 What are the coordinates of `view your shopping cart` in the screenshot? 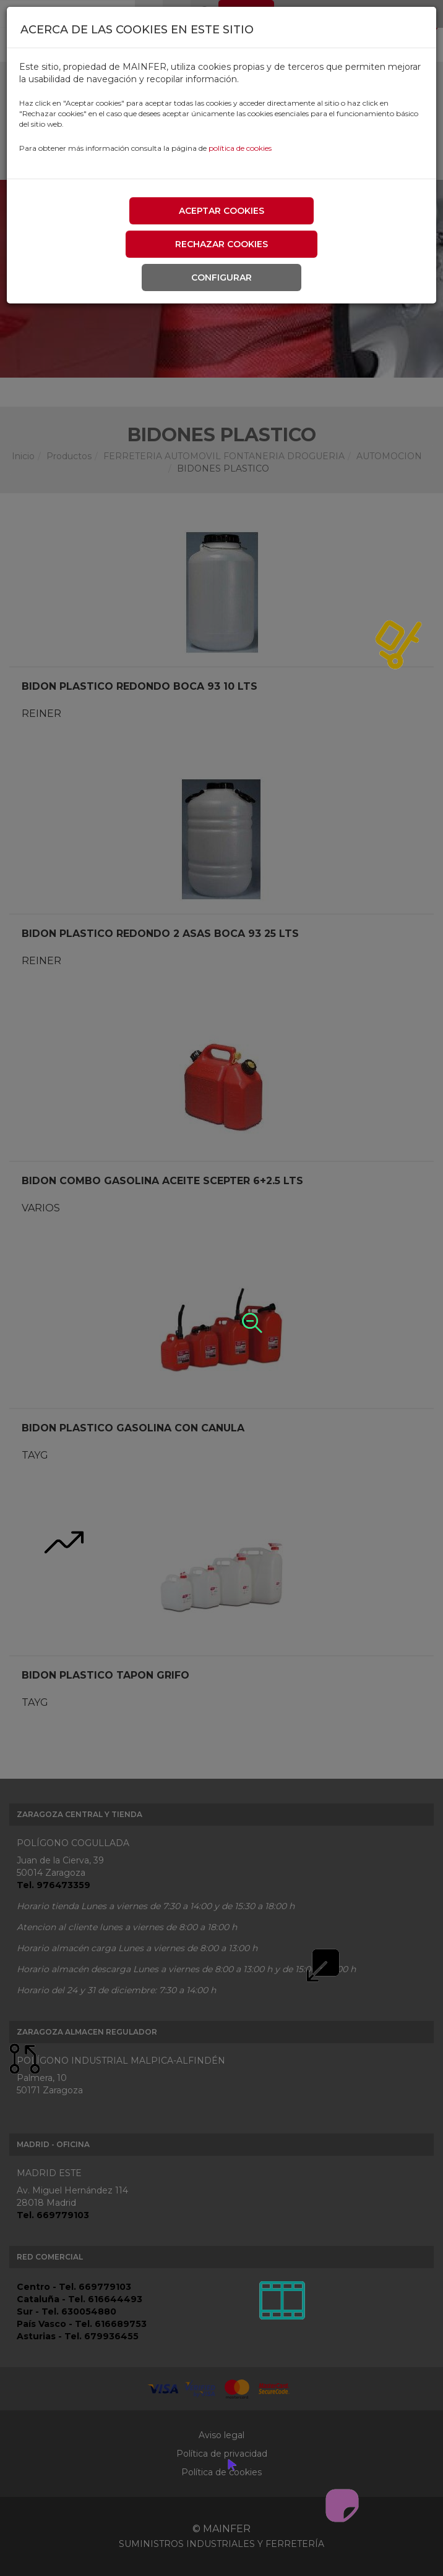 It's located at (398, 643).